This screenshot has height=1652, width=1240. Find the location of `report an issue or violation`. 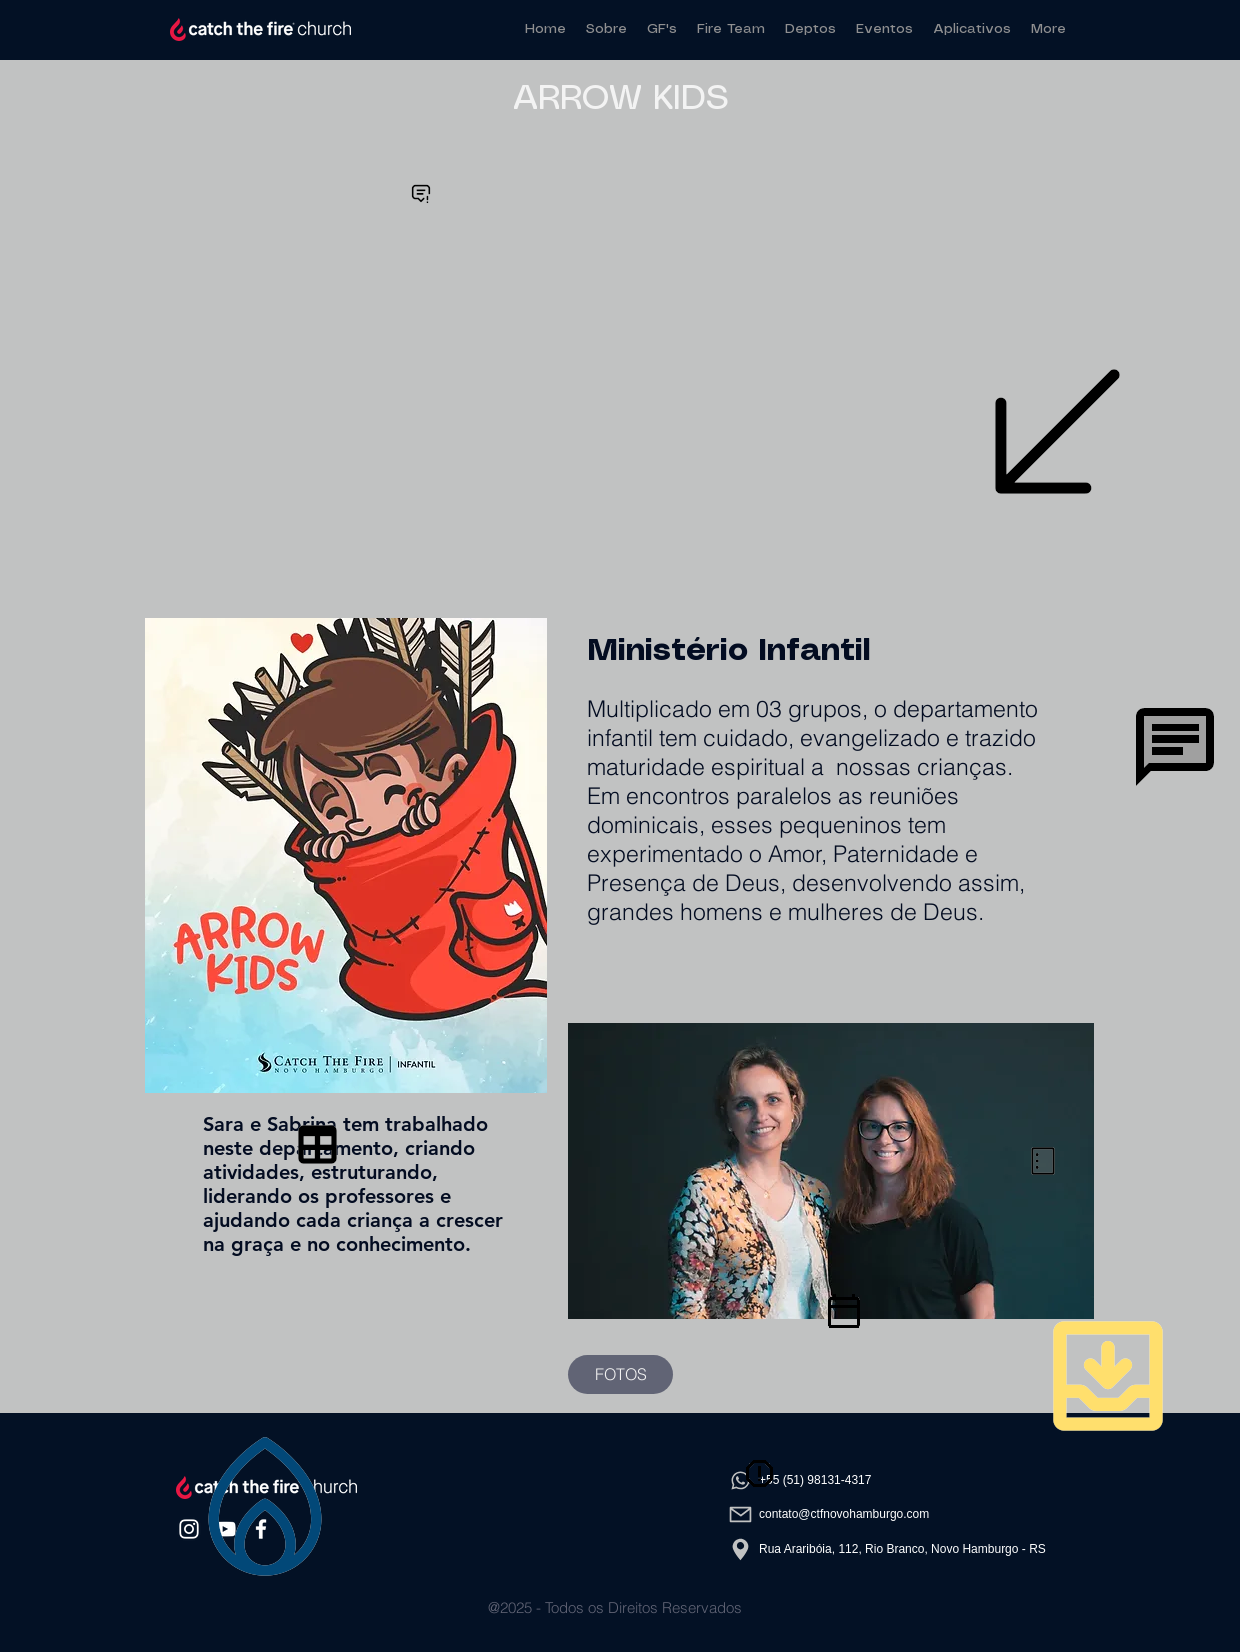

report an issue or violation is located at coordinates (759, 1473).